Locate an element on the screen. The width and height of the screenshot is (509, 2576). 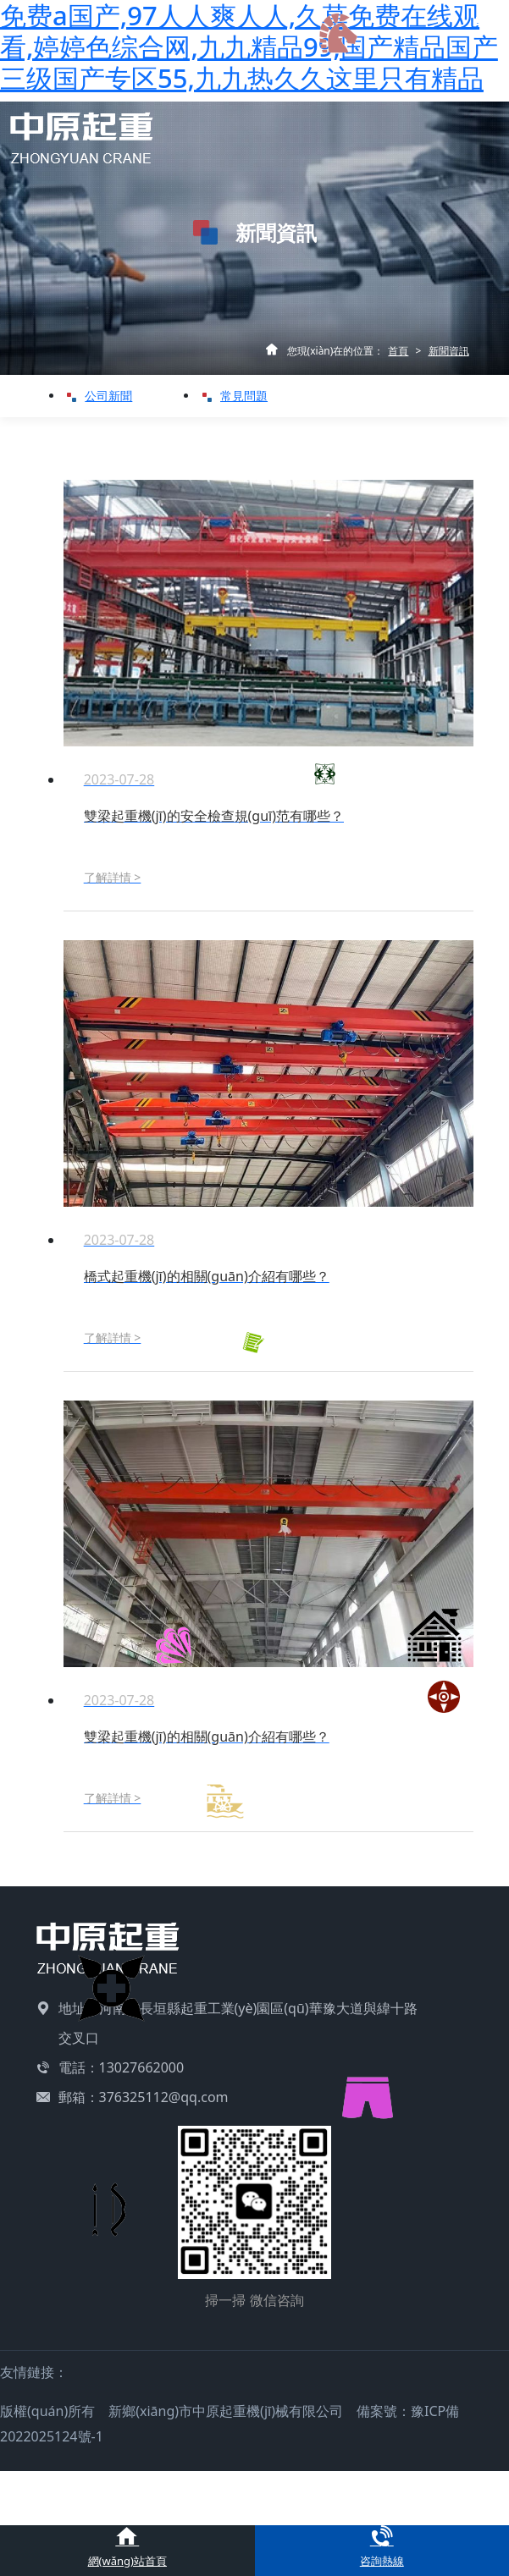
decorative tile or pattern element is located at coordinates (324, 773).